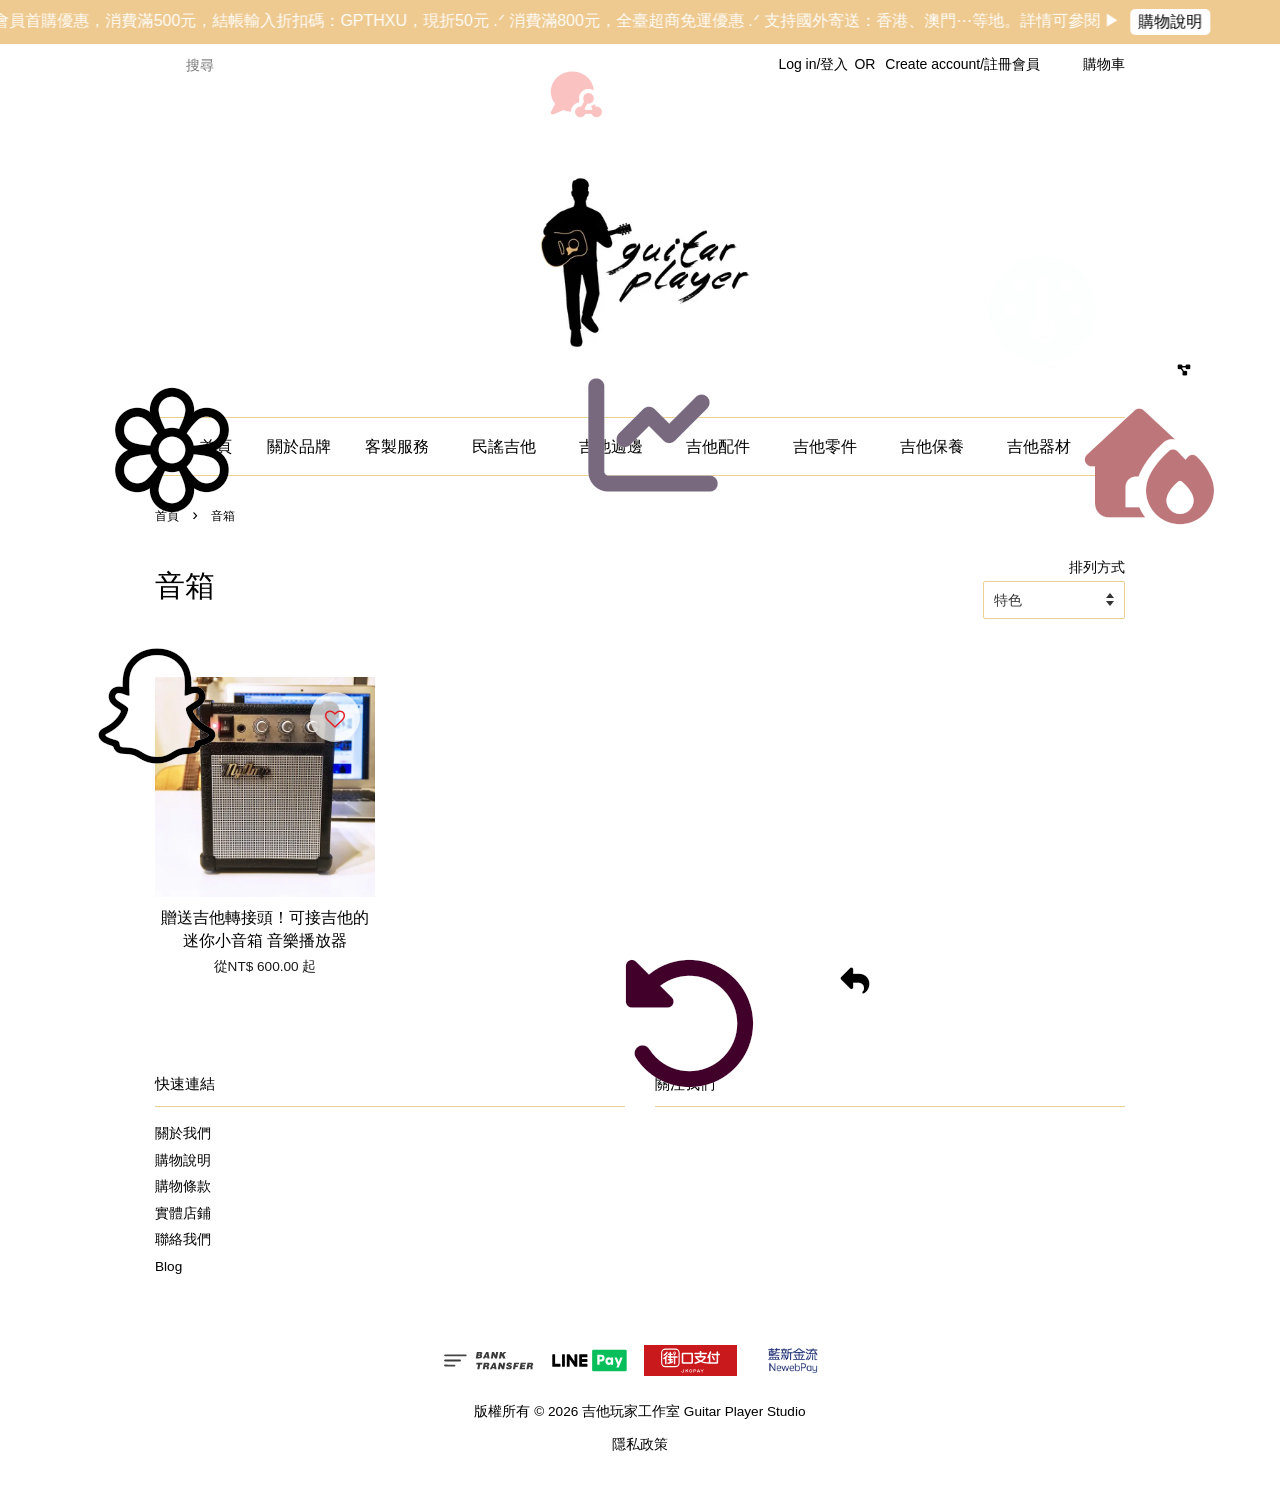 Image resolution: width=1280 pixels, height=1486 pixels. I want to click on view performance metrics or system speed, so click(1042, 309).